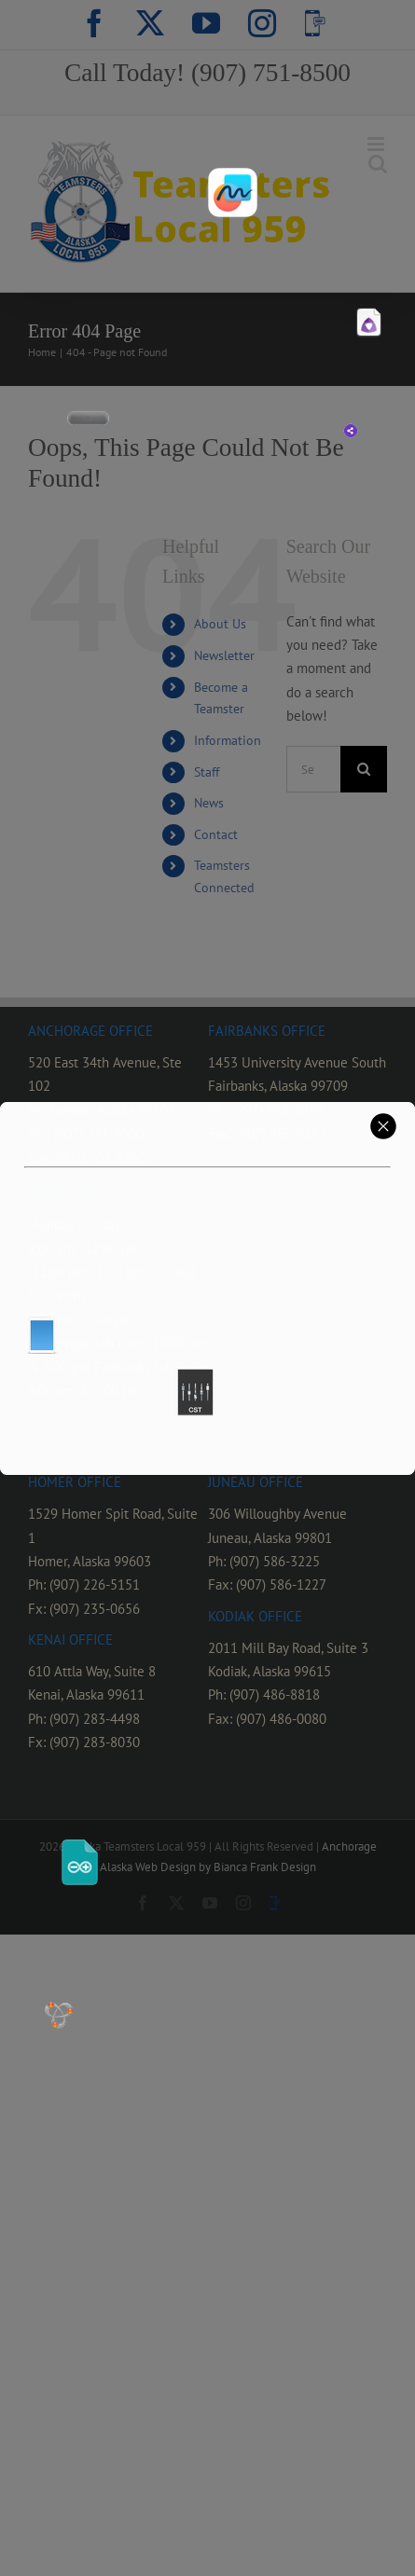 The height and width of the screenshot is (2576, 415). What do you see at coordinates (232, 192) in the screenshot?
I see `open freeform app for collaborative brainstorming` at bounding box center [232, 192].